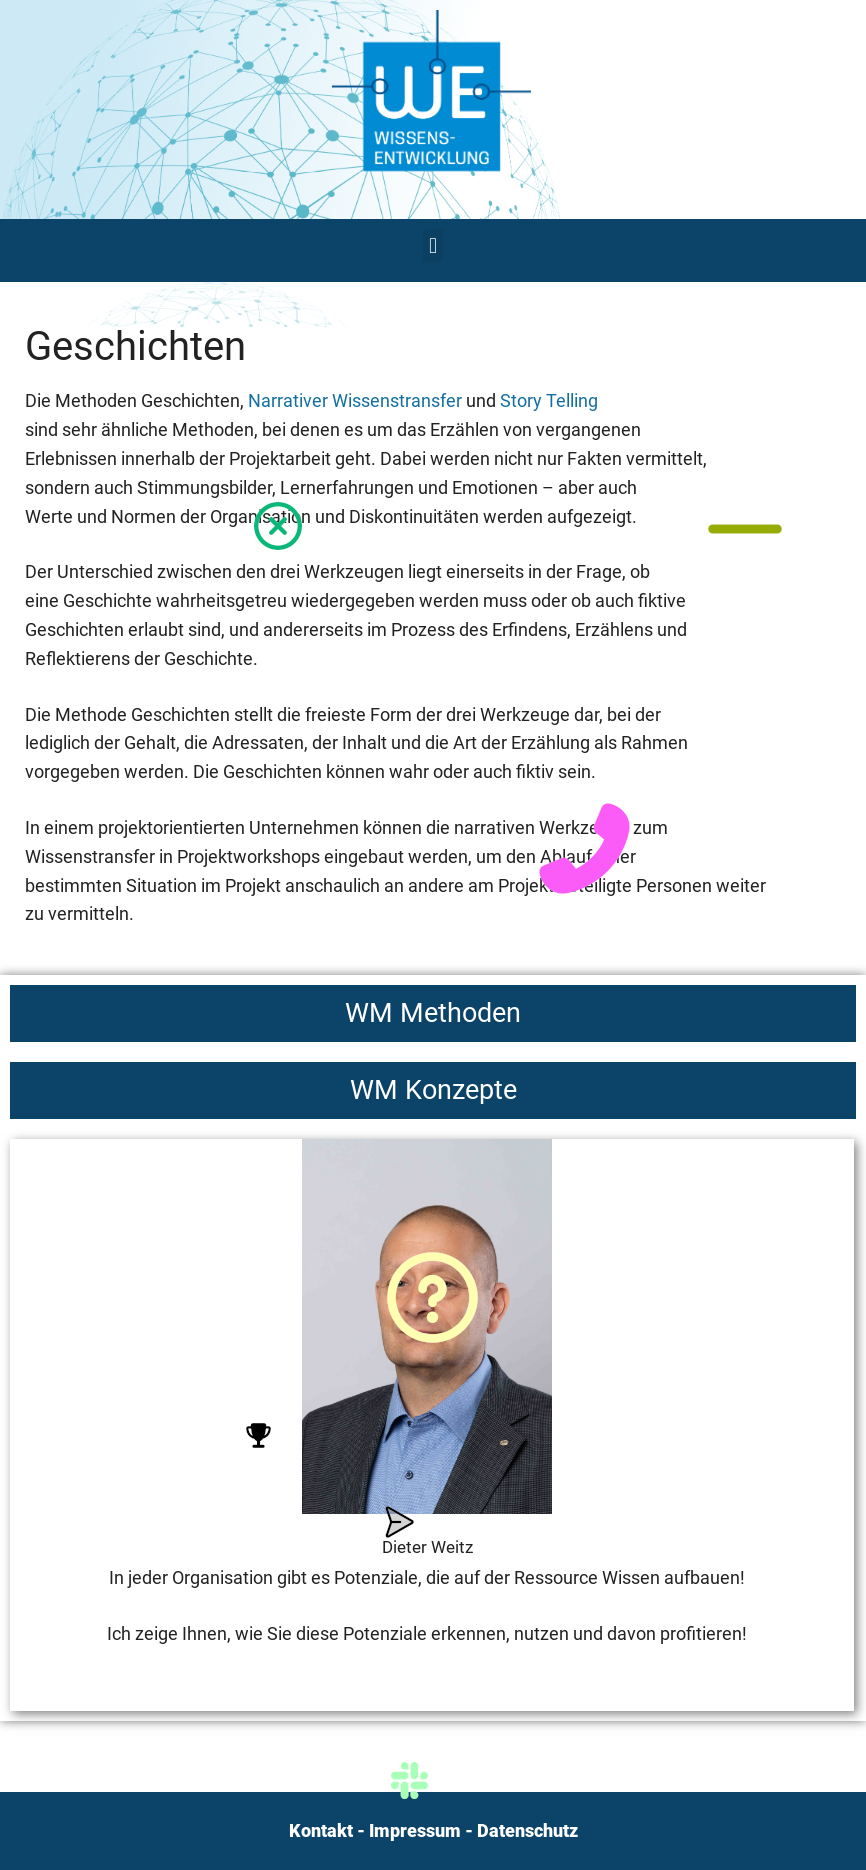  I want to click on access help or support, so click(432, 1297).